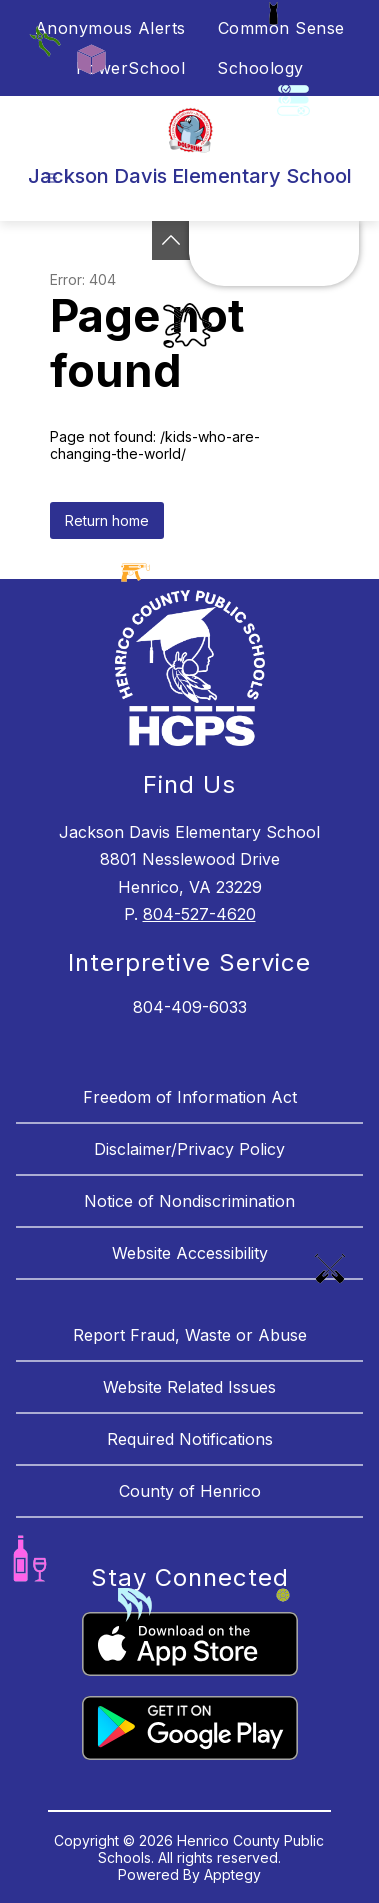 The image size is (379, 1903). I want to click on select skorpion submachine gun in weapon loadout, so click(135, 572).